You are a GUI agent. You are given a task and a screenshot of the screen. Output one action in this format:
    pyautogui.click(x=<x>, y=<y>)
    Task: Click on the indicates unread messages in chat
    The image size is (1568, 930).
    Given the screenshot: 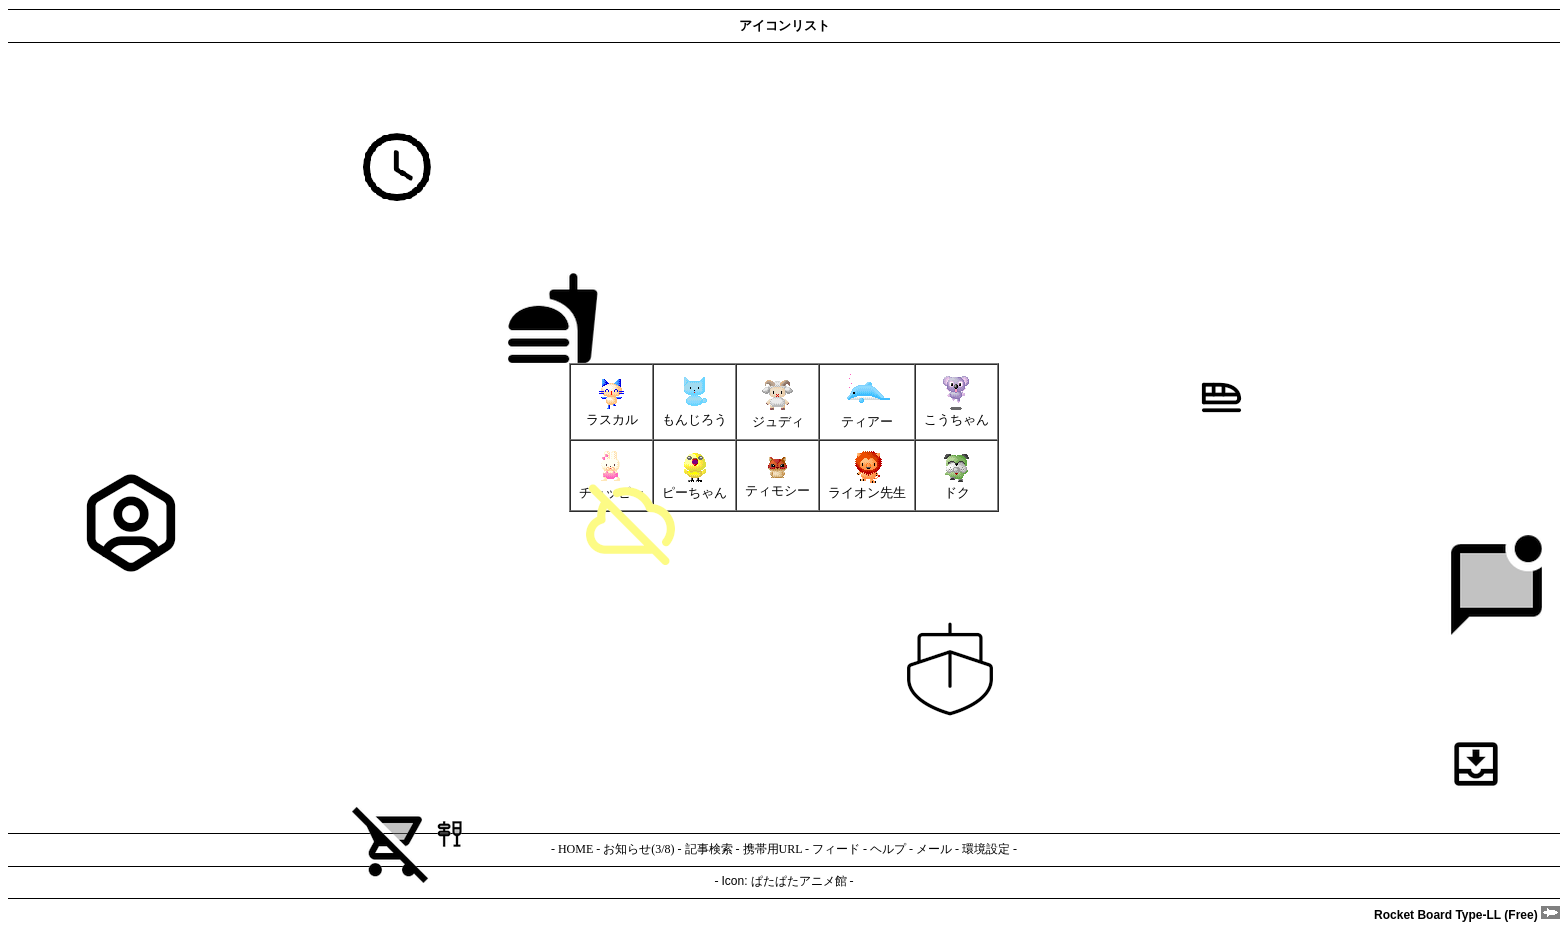 What is the action you would take?
    pyautogui.click(x=1496, y=589)
    